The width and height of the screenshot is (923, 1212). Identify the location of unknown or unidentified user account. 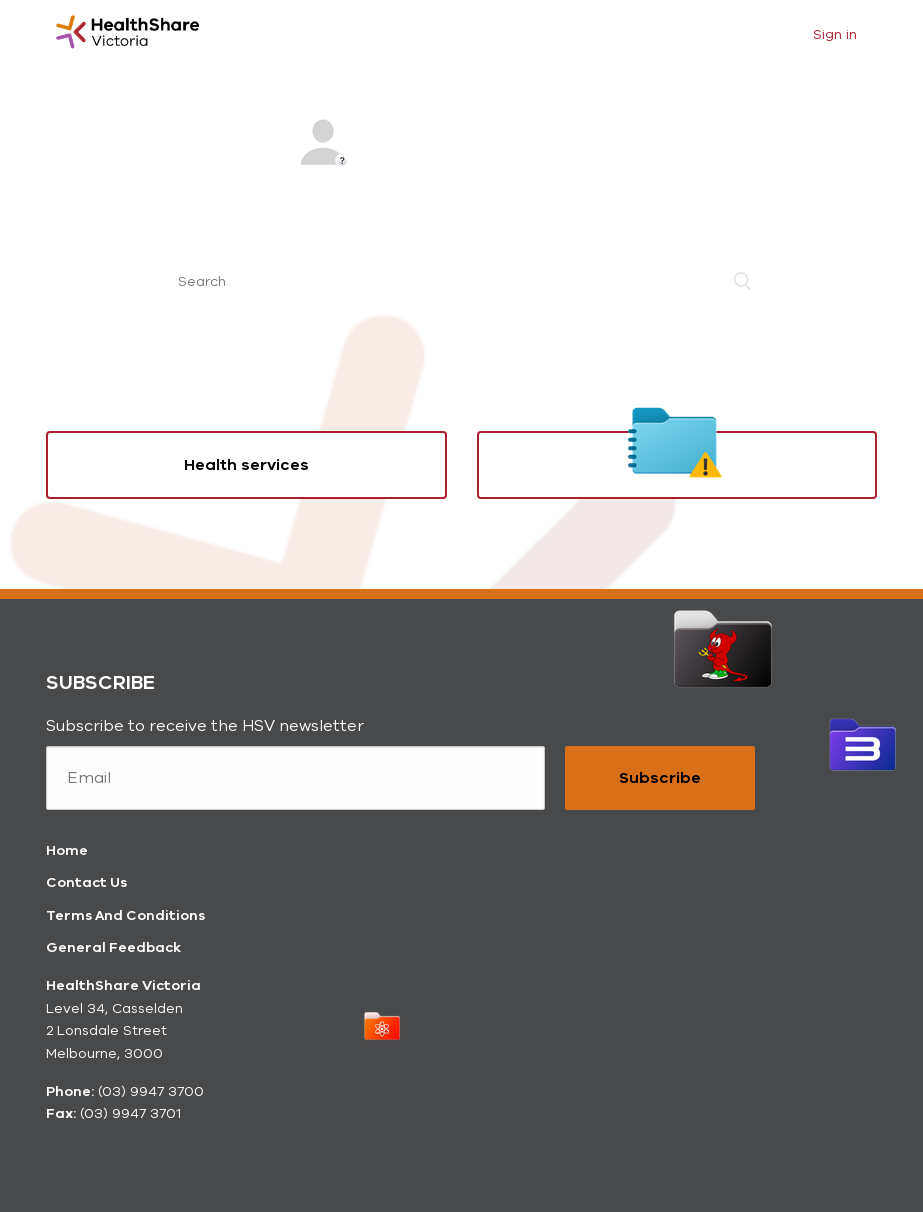
(323, 142).